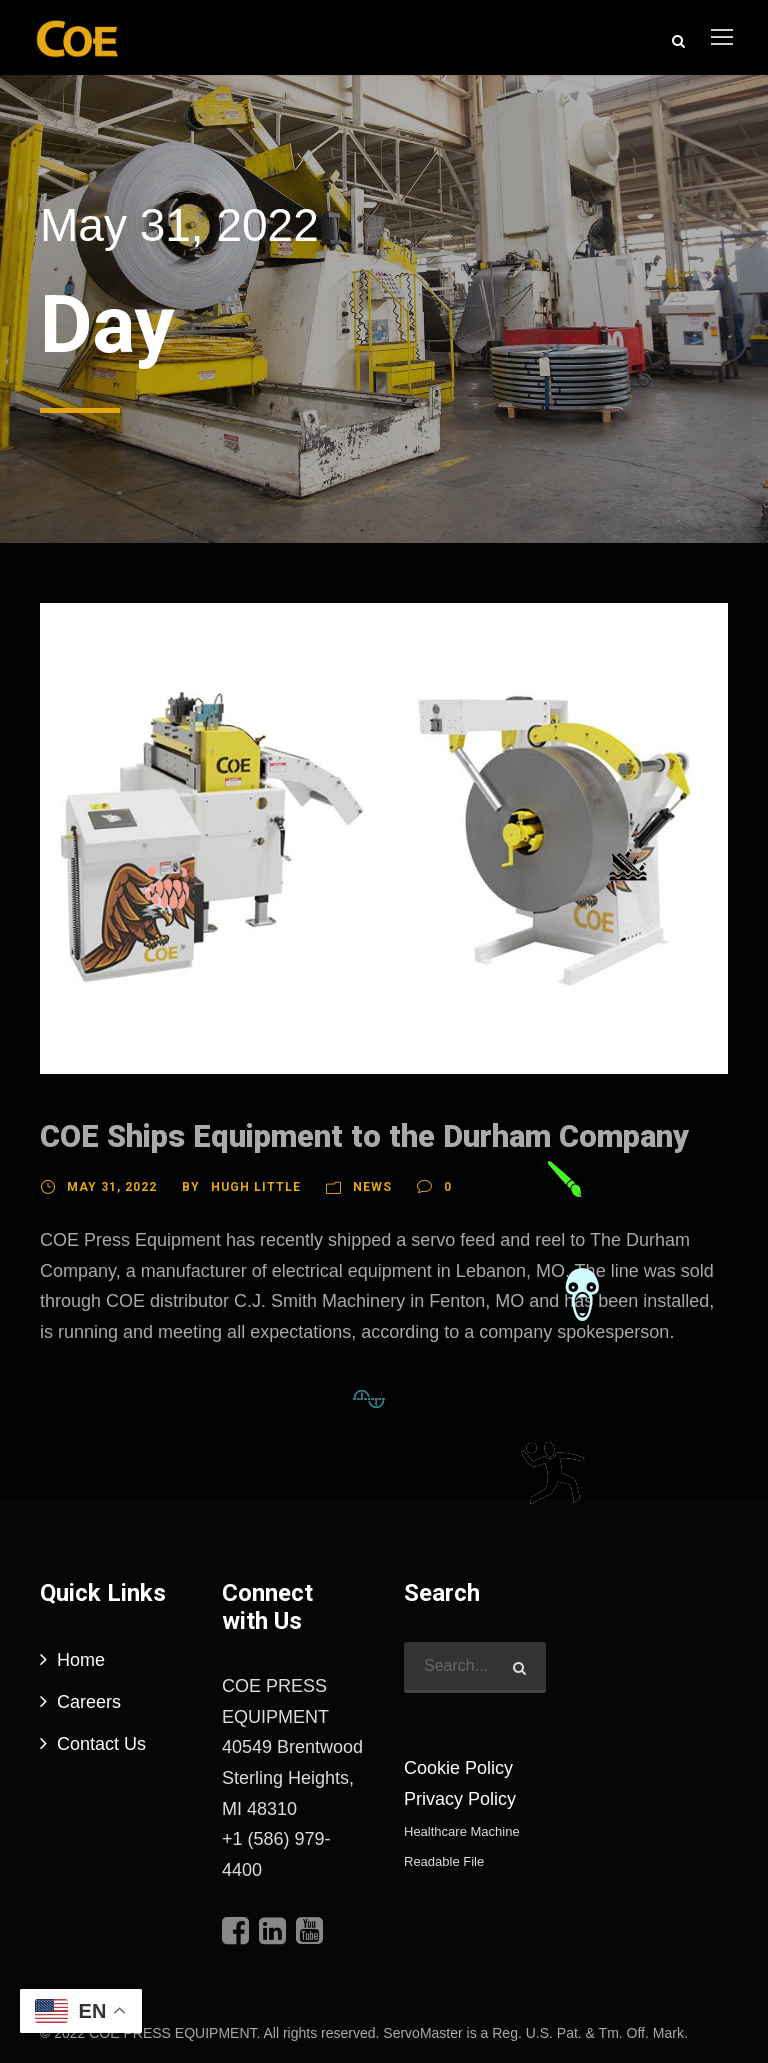 This screenshot has width=768, height=2063. Describe the element at coordinates (369, 1399) in the screenshot. I see `view diagram or flowchart` at that location.